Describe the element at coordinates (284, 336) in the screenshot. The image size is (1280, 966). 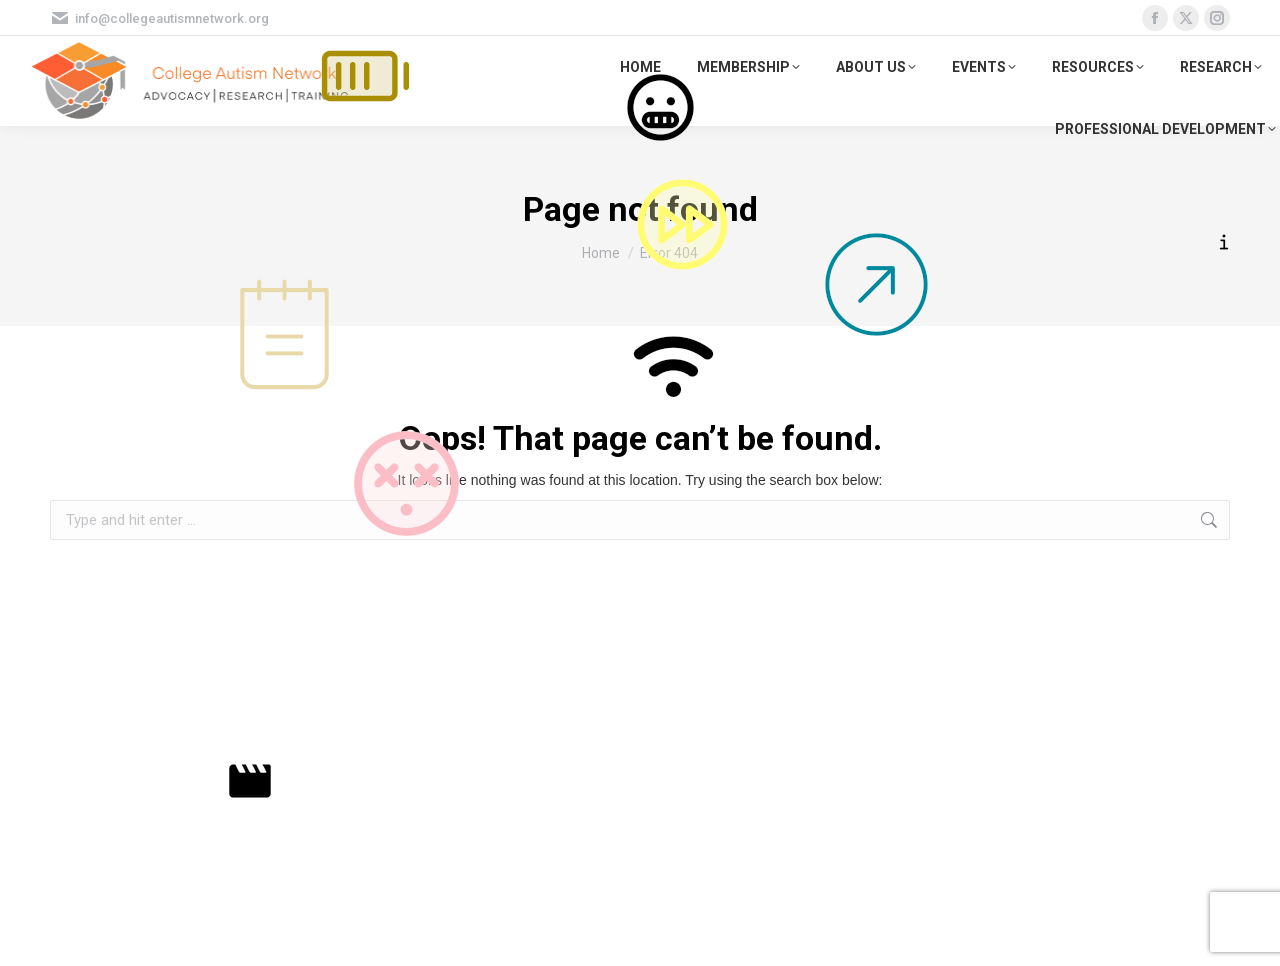
I see `open notepad or notes app` at that location.